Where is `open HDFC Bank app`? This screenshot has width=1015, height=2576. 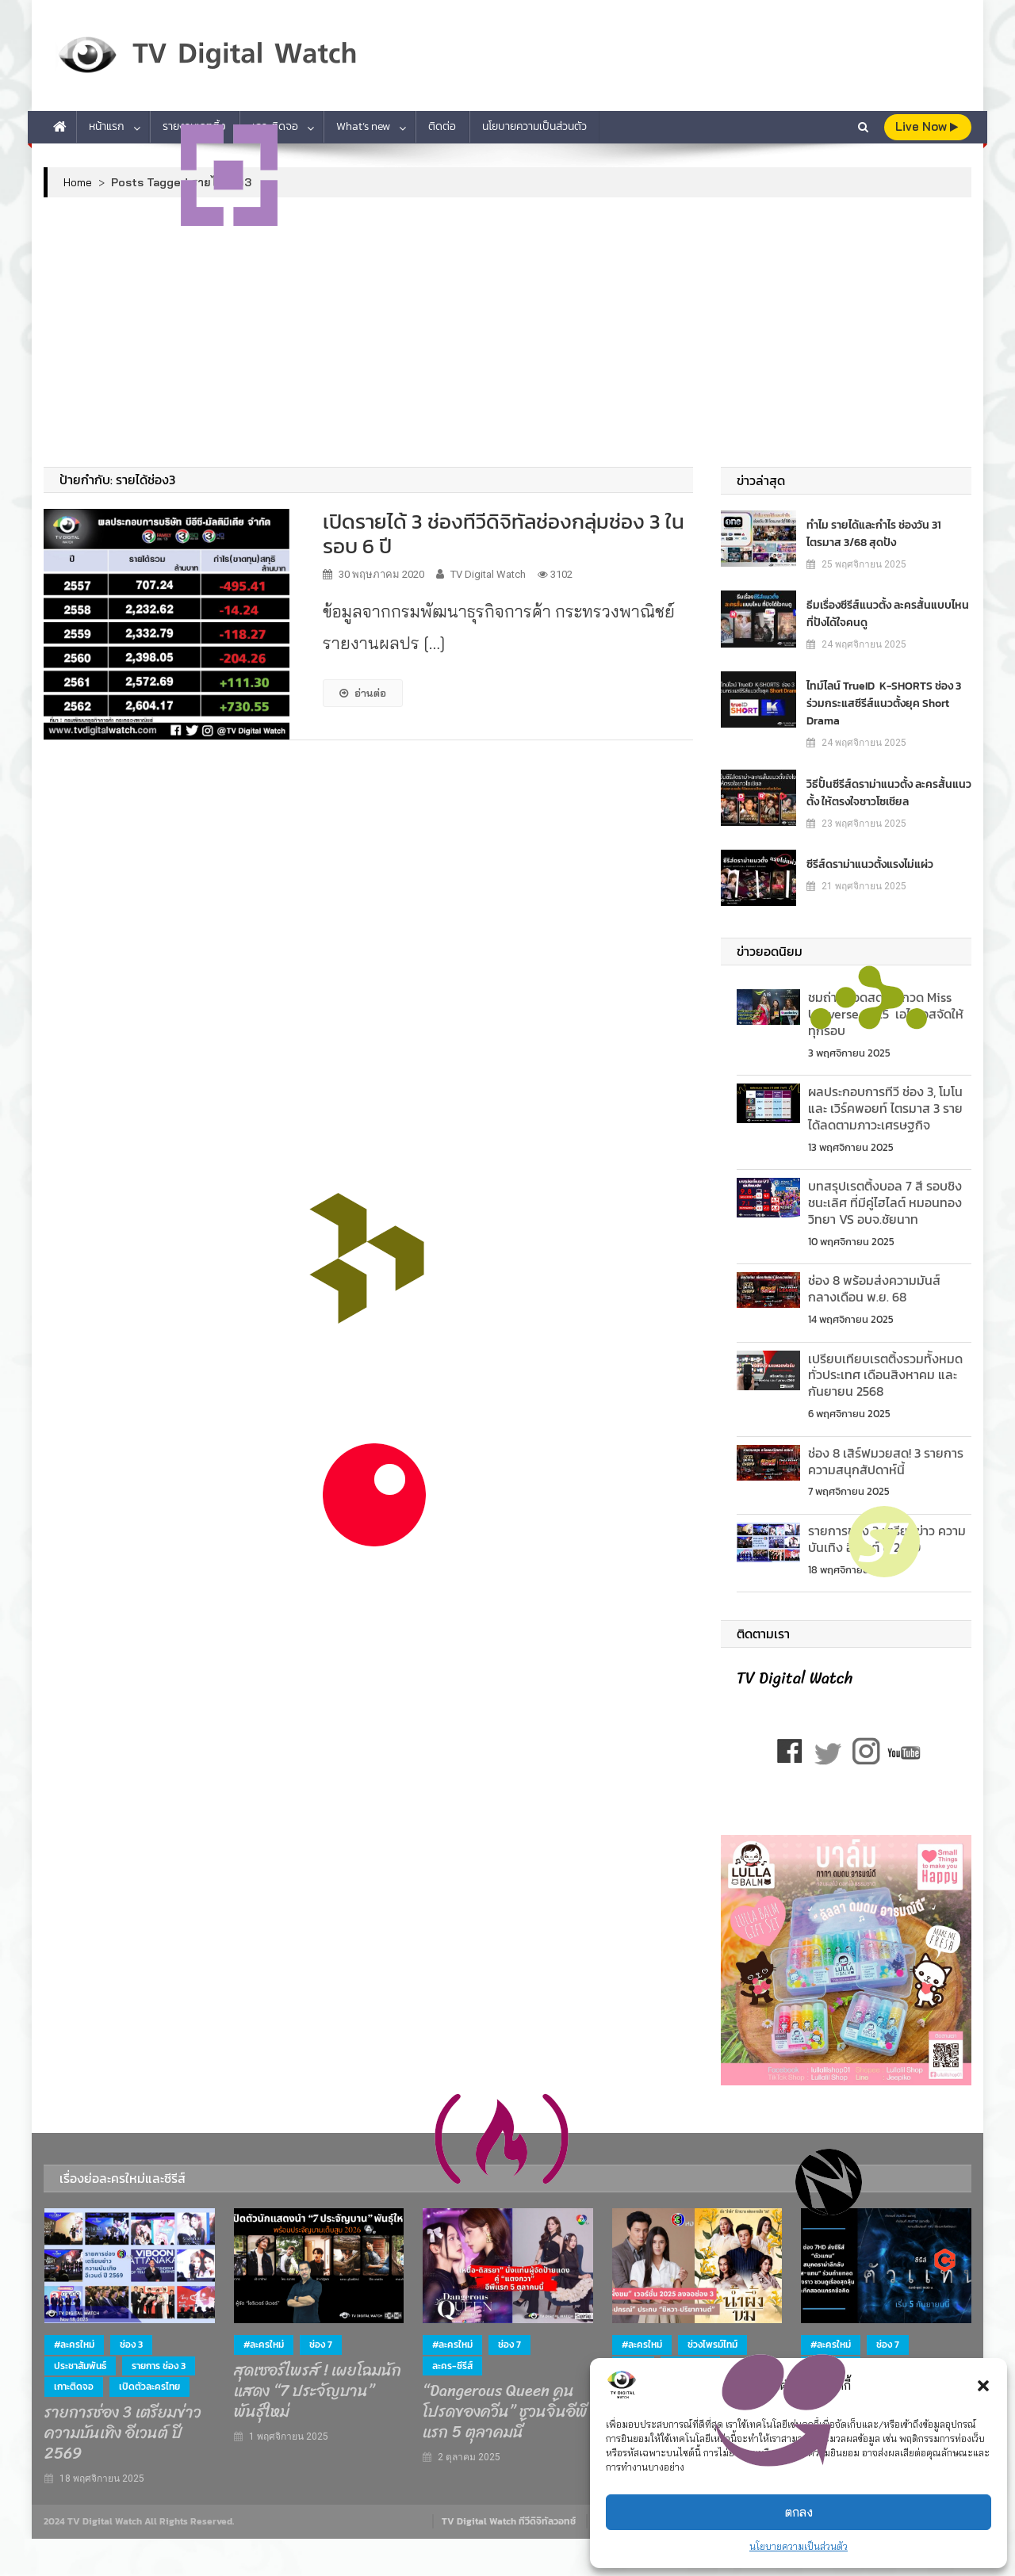
open HDFC Bank app is located at coordinates (229, 175).